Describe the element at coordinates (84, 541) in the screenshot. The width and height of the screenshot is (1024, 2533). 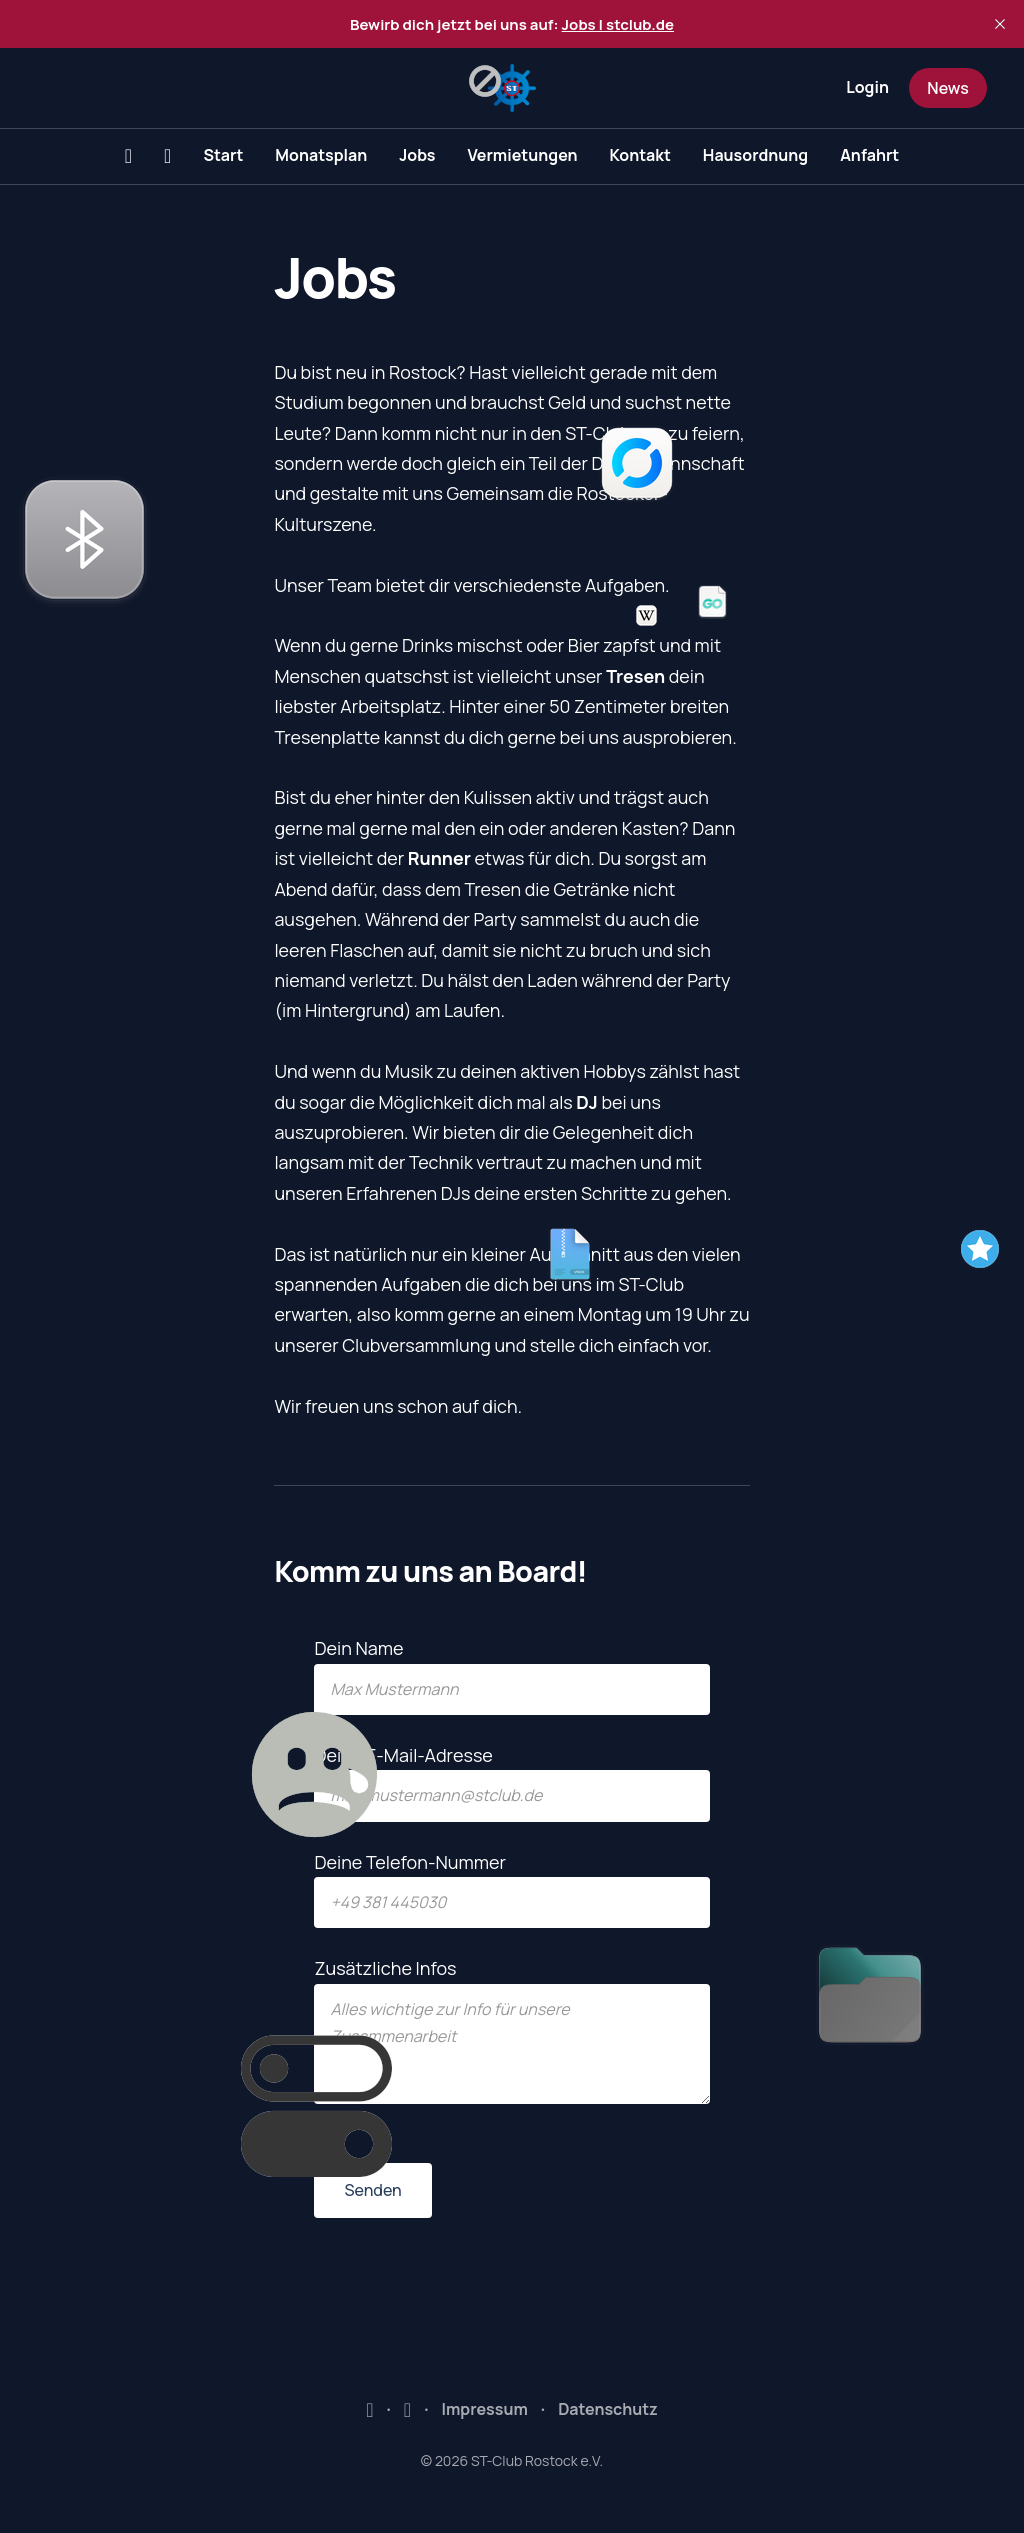
I see `bluetooth is currently disabled or inactive` at that location.